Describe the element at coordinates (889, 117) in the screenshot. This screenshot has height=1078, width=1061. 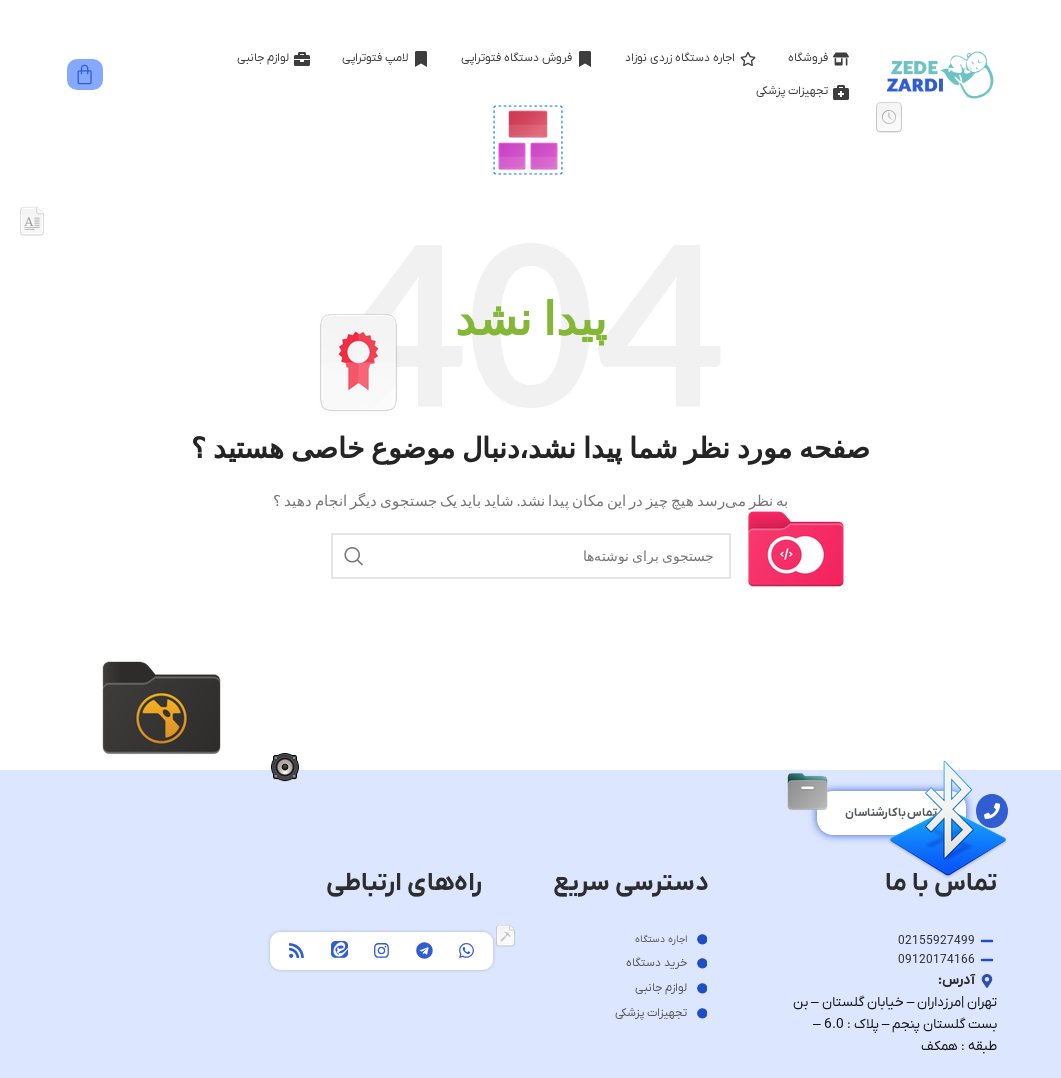
I see `image is currently loading` at that location.